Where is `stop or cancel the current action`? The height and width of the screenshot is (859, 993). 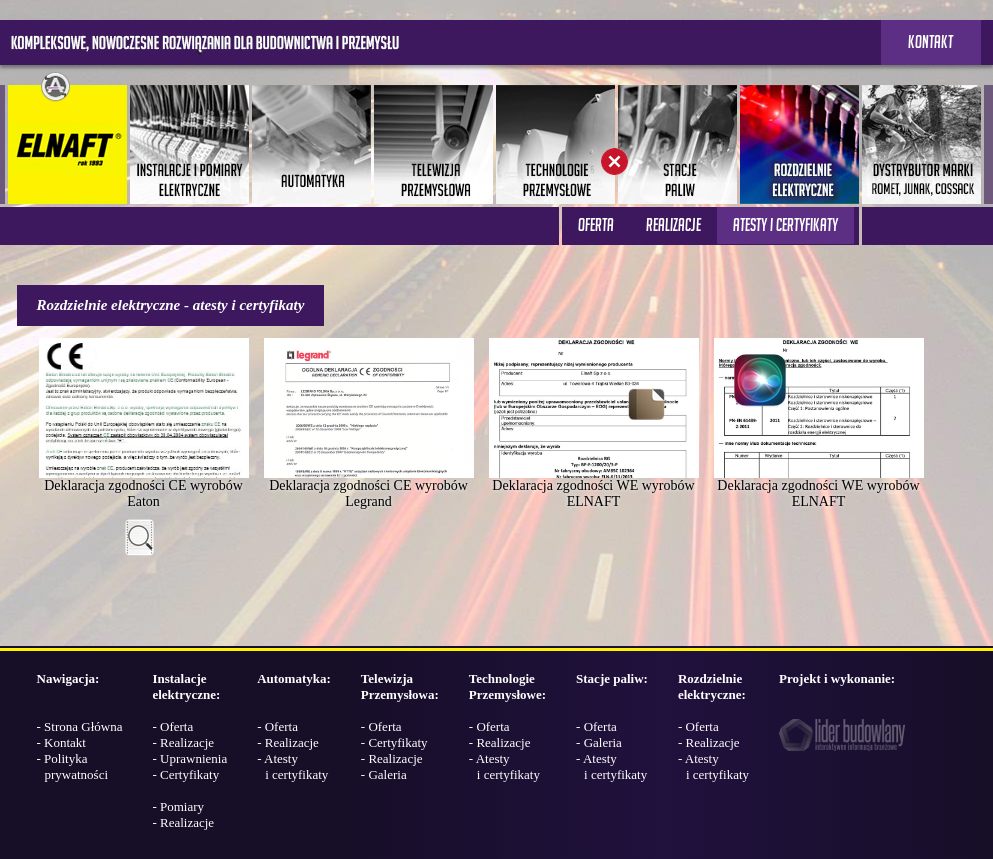
stop or cancel the current action is located at coordinates (614, 161).